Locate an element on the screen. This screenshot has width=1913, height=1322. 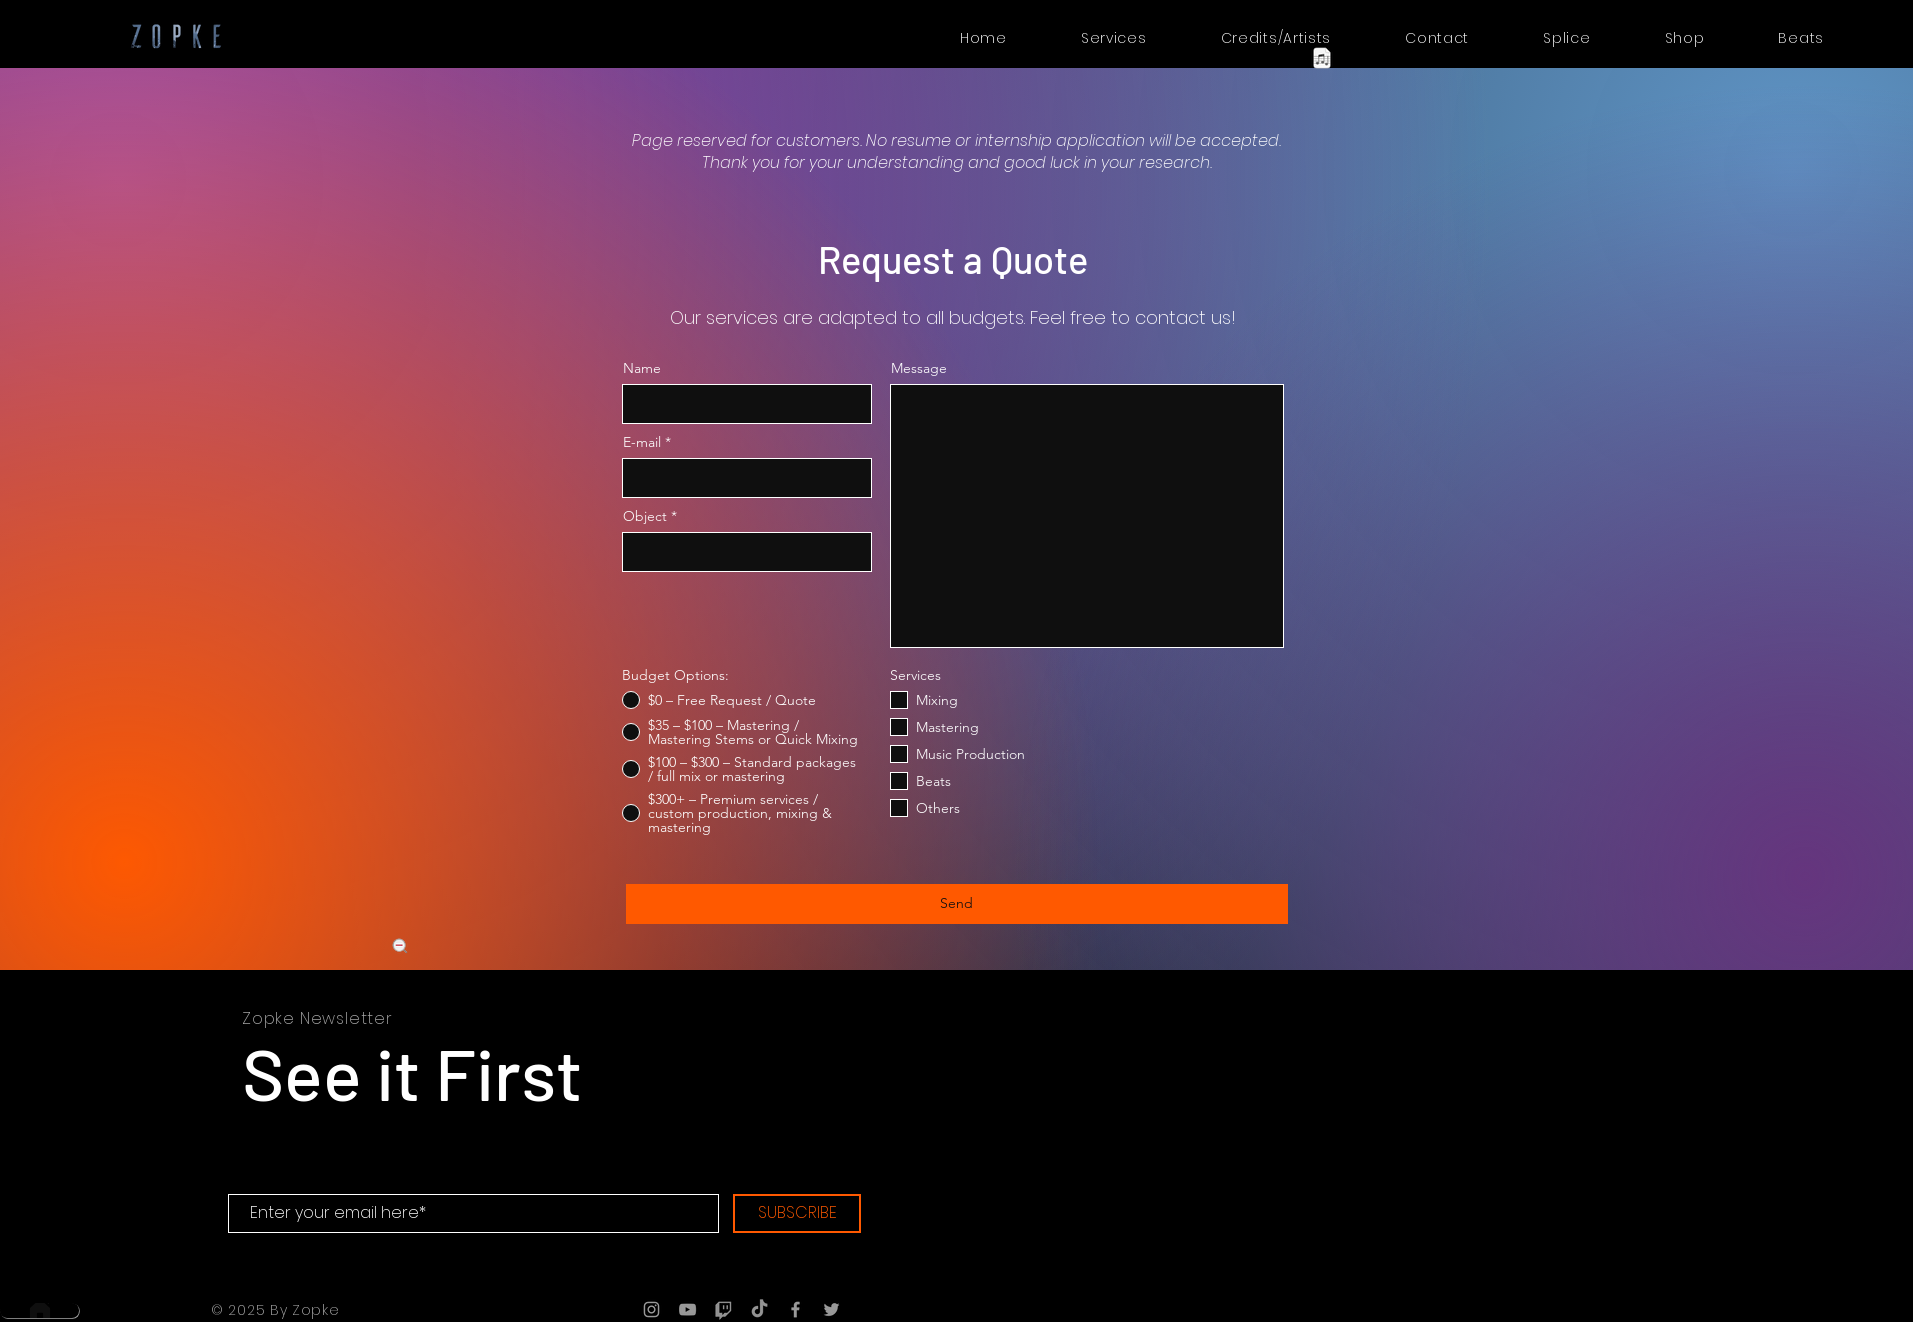
zoom out to see more content is located at coordinates (400, 946).